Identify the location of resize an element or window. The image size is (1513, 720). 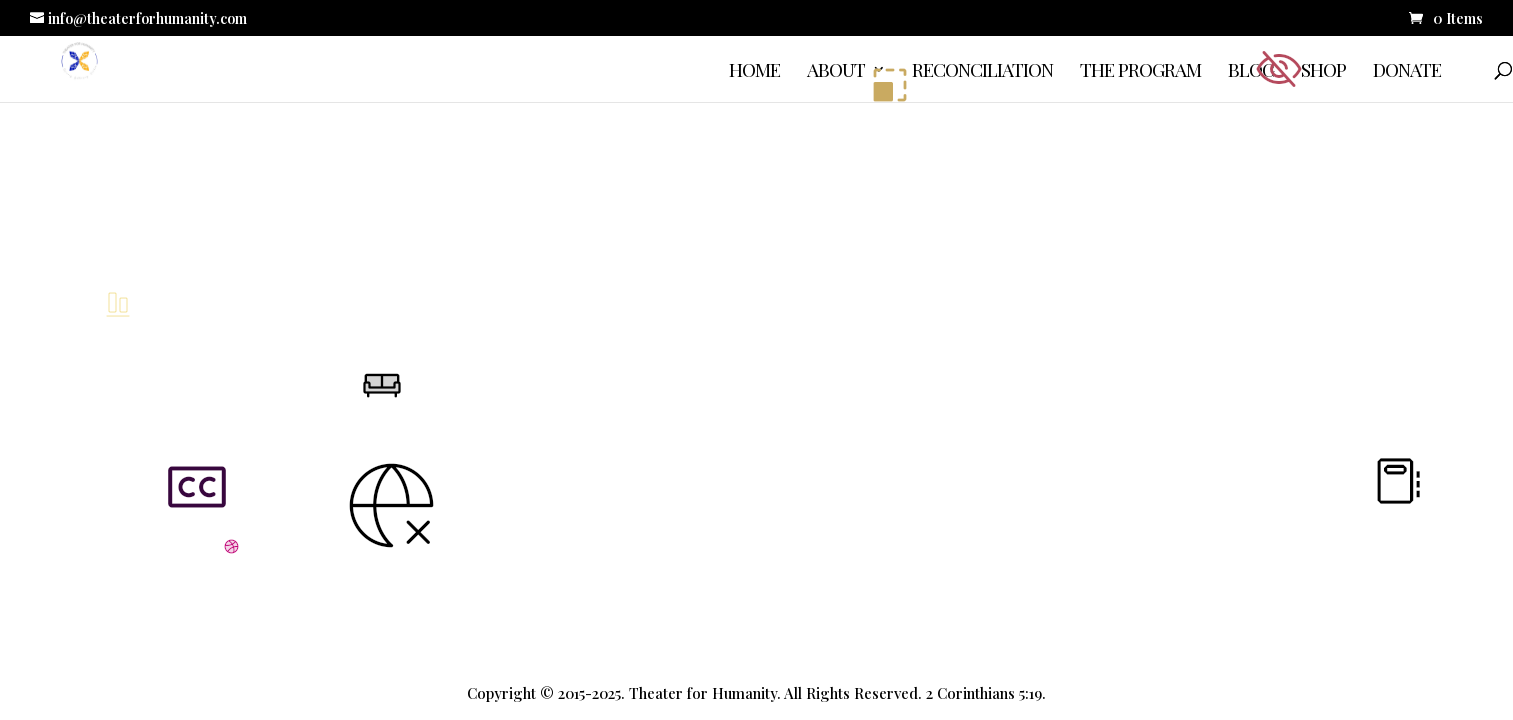
(890, 85).